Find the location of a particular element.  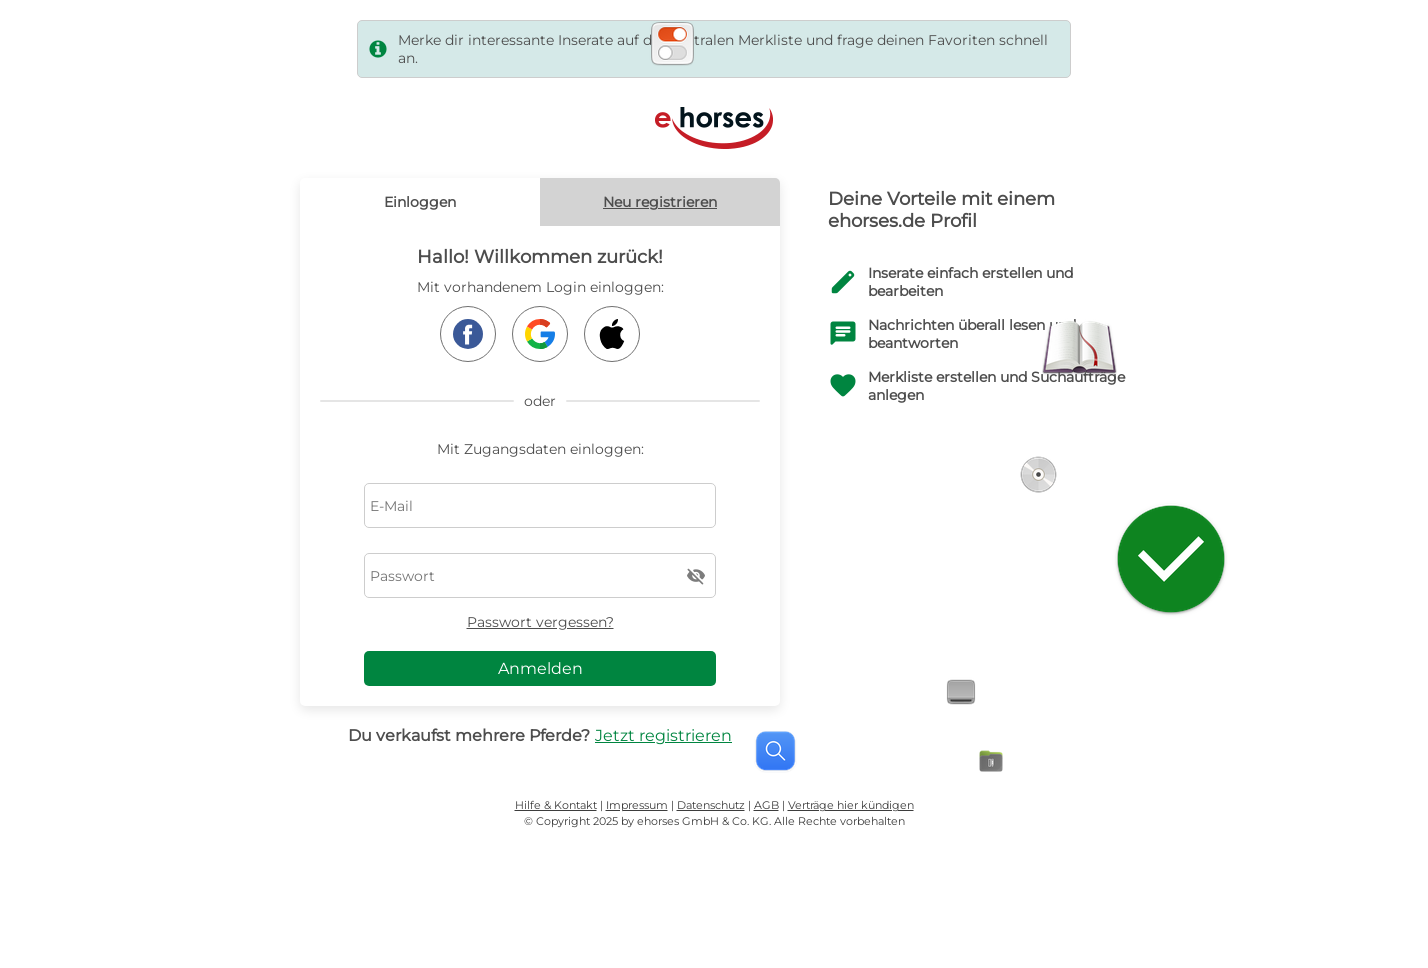

access removable storage device is located at coordinates (961, 692).